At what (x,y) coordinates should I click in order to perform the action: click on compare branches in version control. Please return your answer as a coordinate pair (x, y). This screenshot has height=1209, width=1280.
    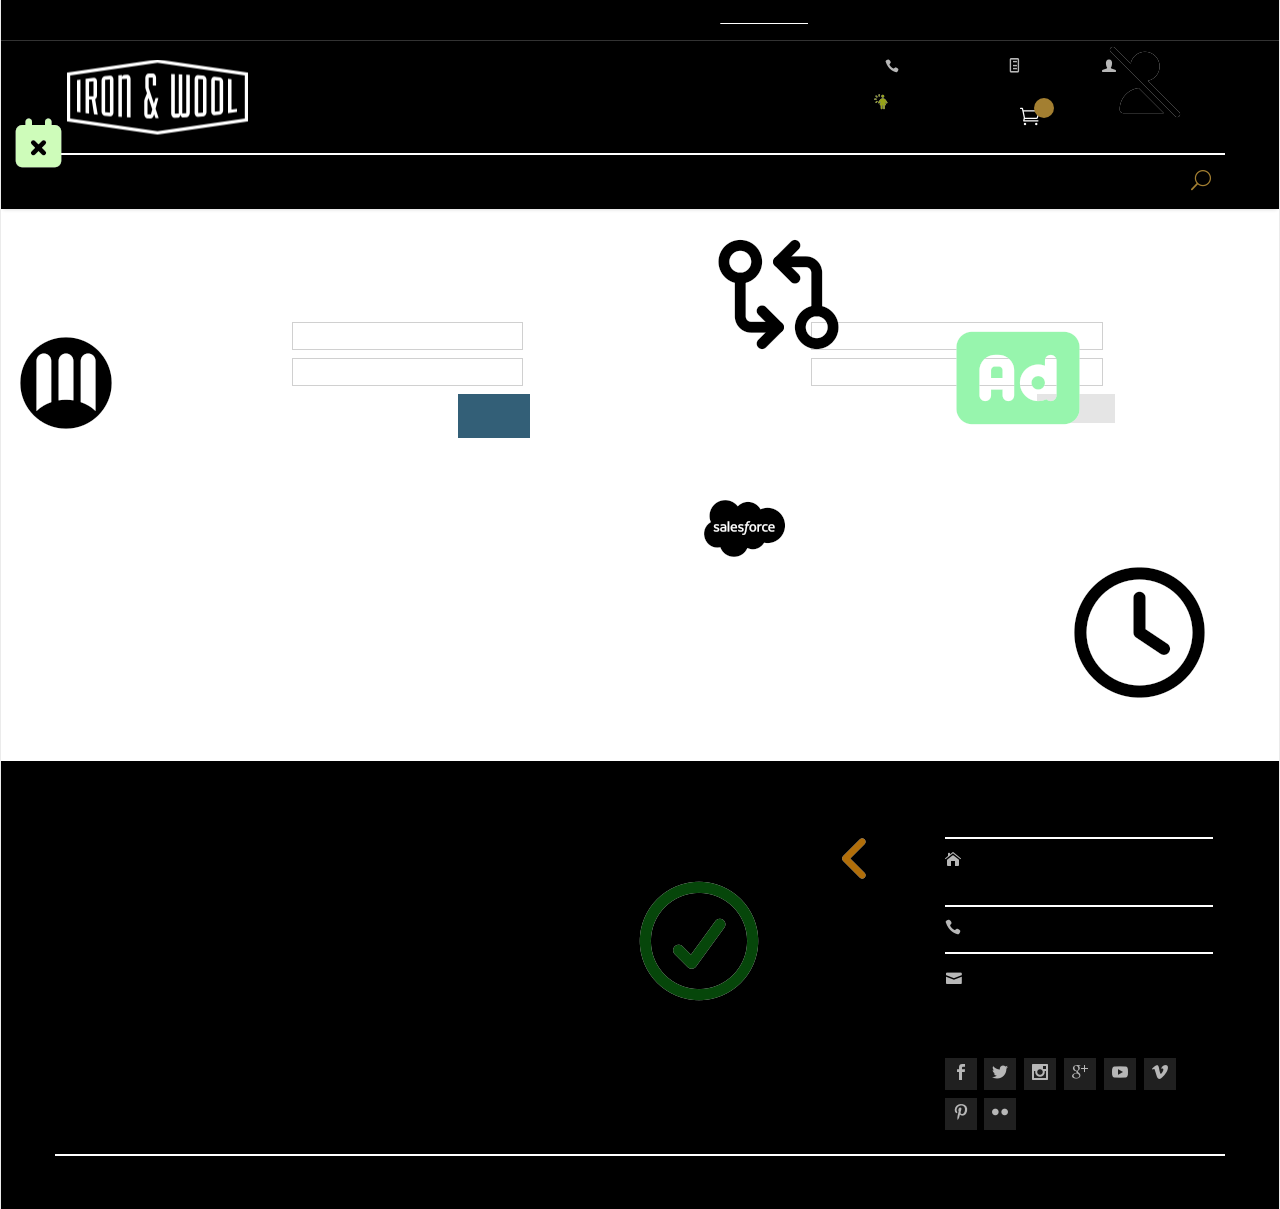
    Looking at the image, I should click on (778, 294).